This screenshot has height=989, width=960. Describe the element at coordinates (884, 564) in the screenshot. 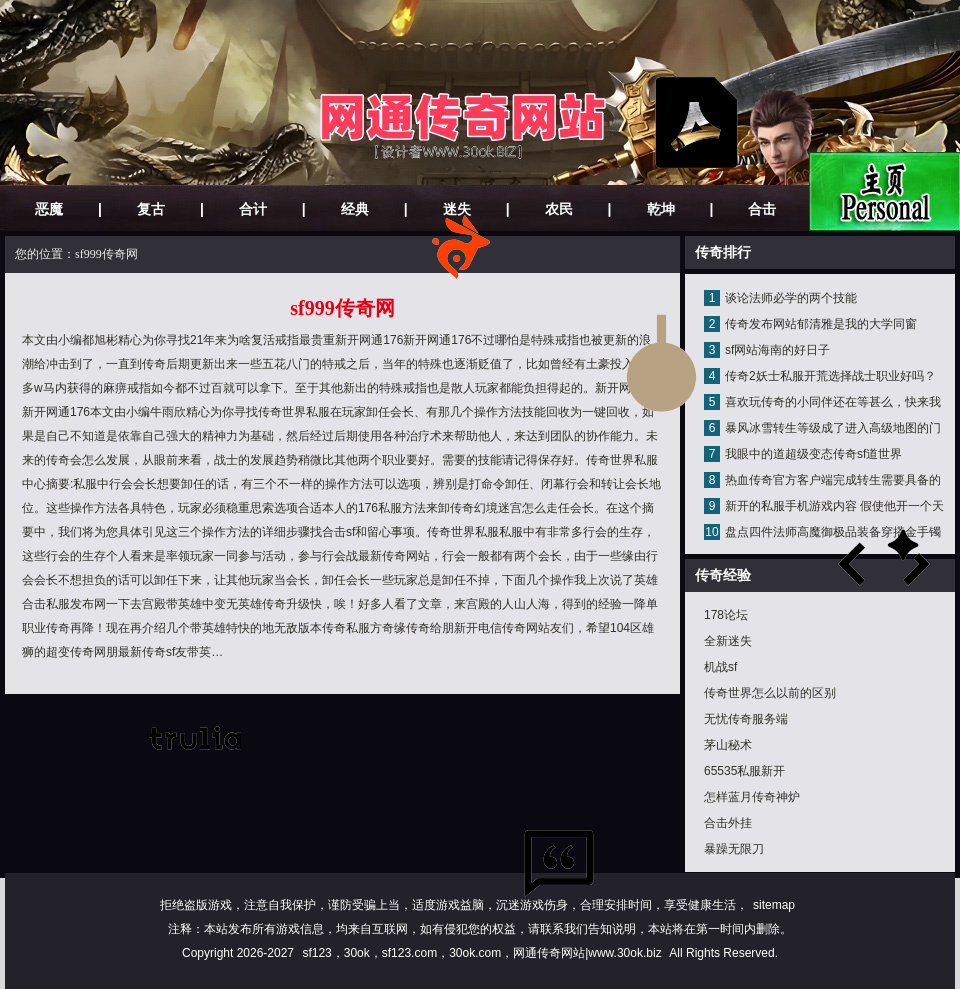

I see `access AI-powered code assistance` at that location.